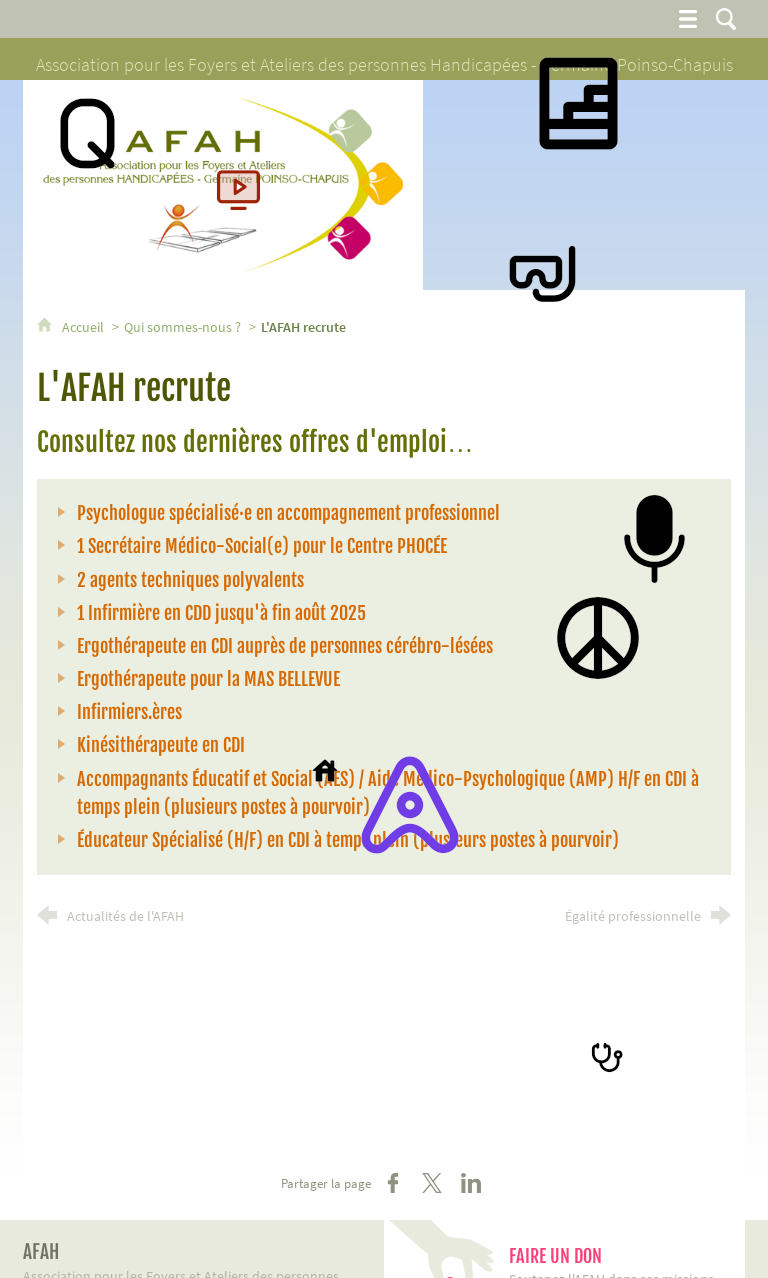 This screenshot has width=768, height=1278. I want to click on go to home screen, so click(325, 771).